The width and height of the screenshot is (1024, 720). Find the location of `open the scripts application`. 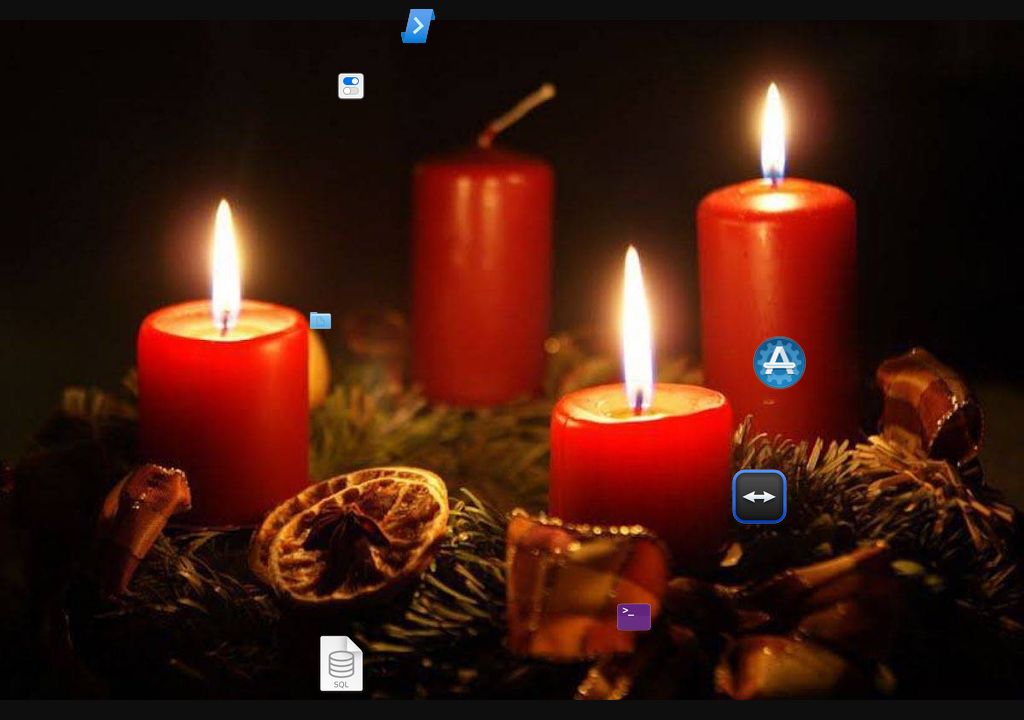

open the scripts application is located at coordinates (418, 26).